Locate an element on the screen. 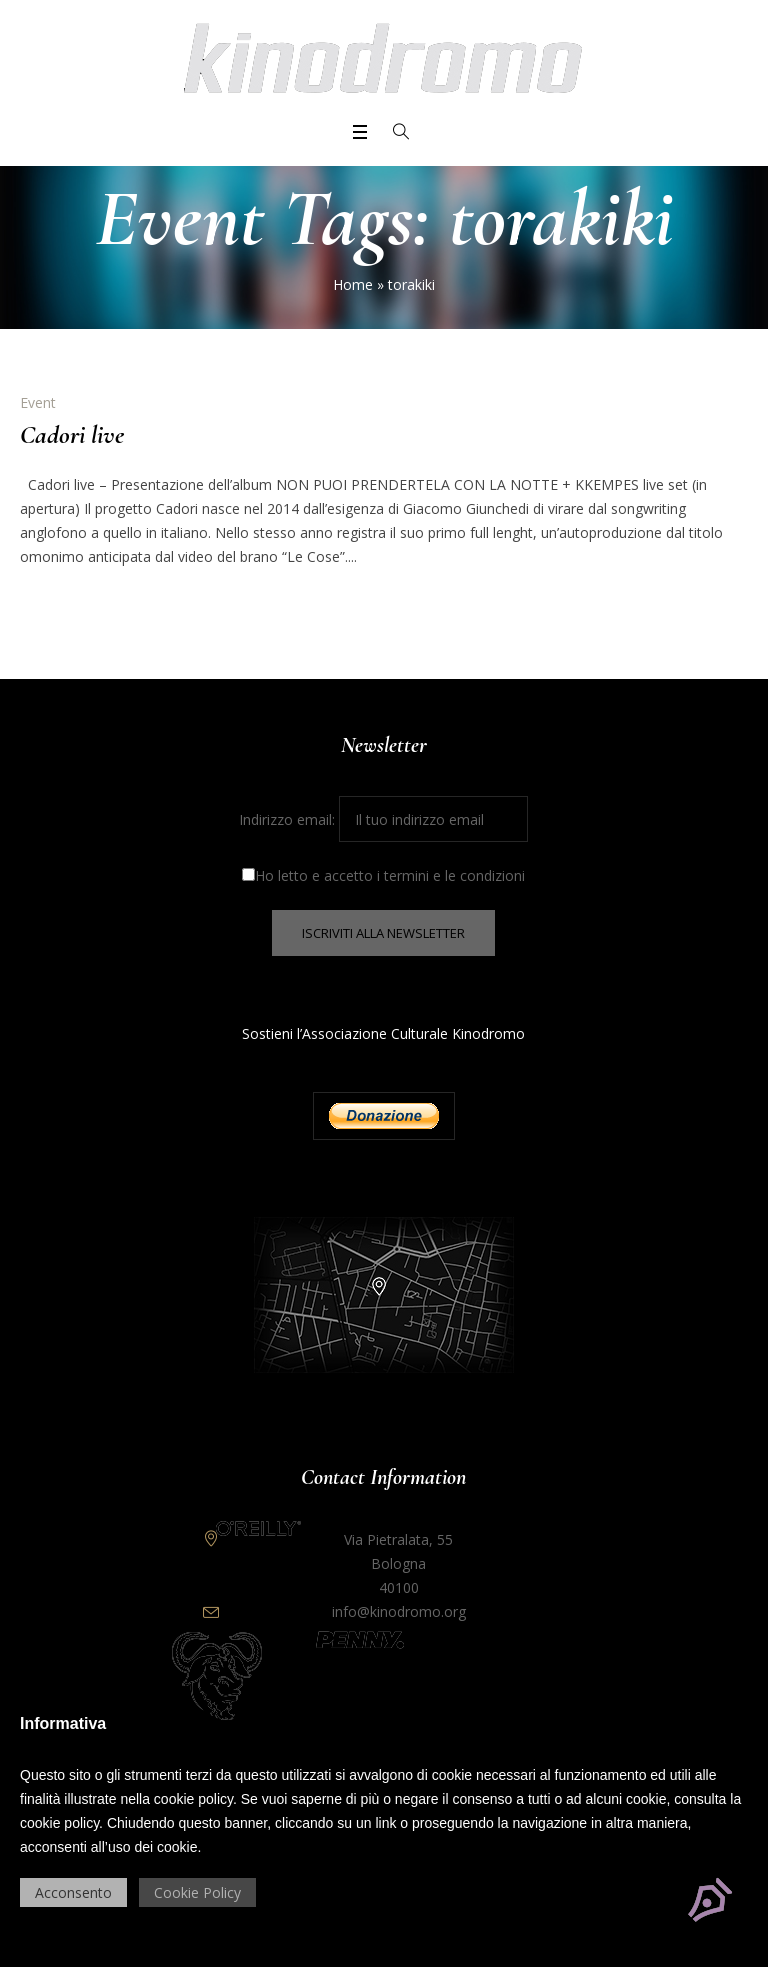  open the Penny app or website is located at coordinates (360, 1640).